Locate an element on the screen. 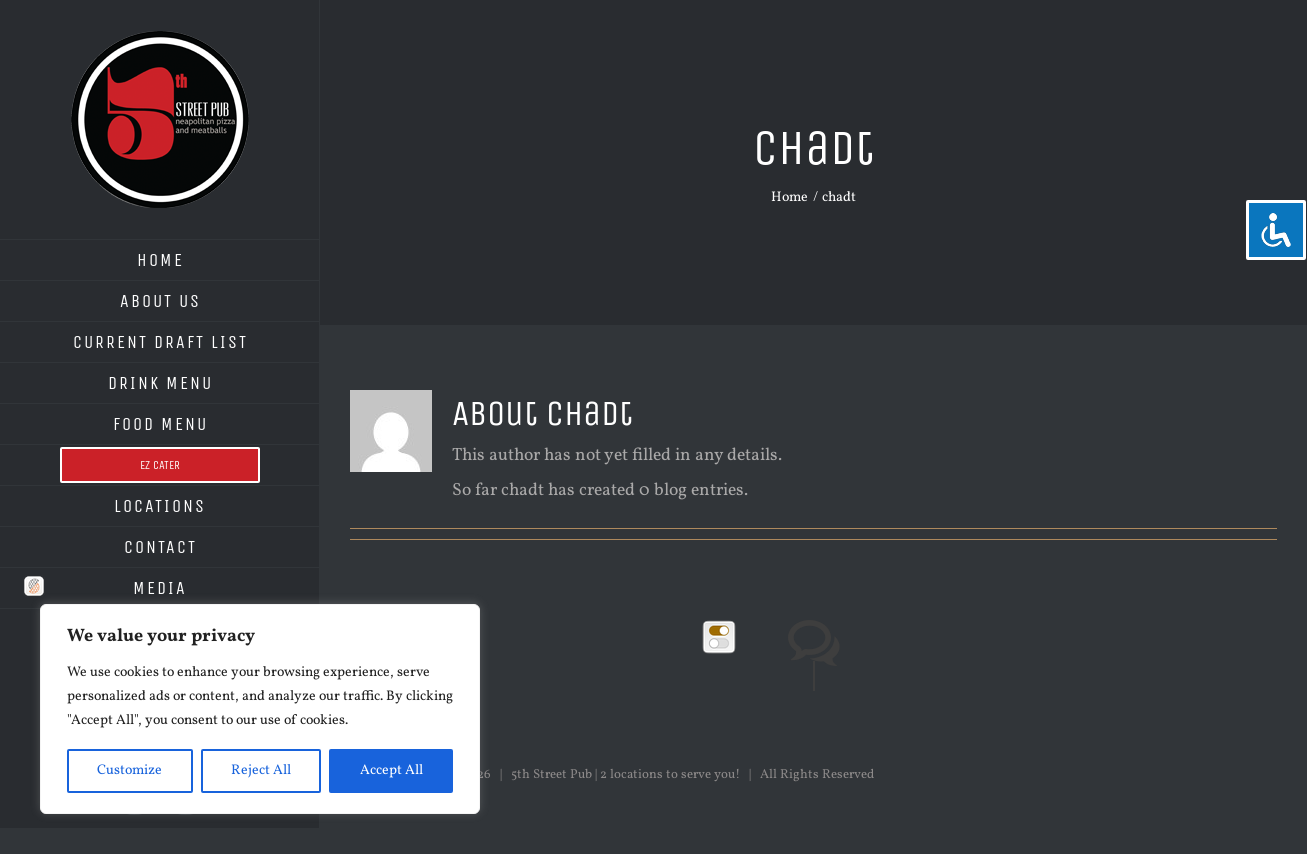  open Prusa GCode Viewer app is located at coordinates (34, 586).